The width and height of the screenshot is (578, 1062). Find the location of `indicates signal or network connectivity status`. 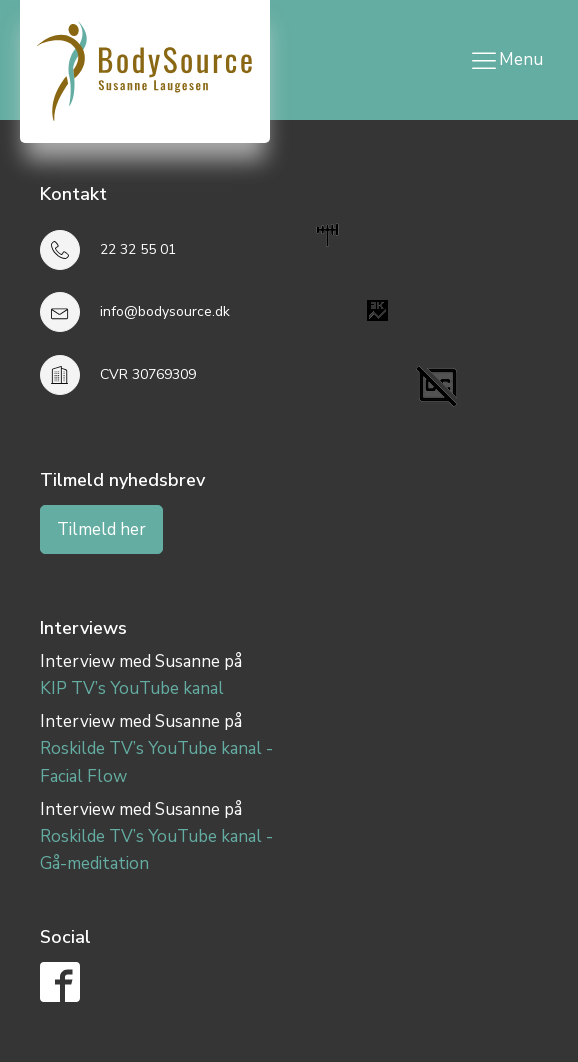

indicates signal or network connectivity status is located at coordinates (327, 234).